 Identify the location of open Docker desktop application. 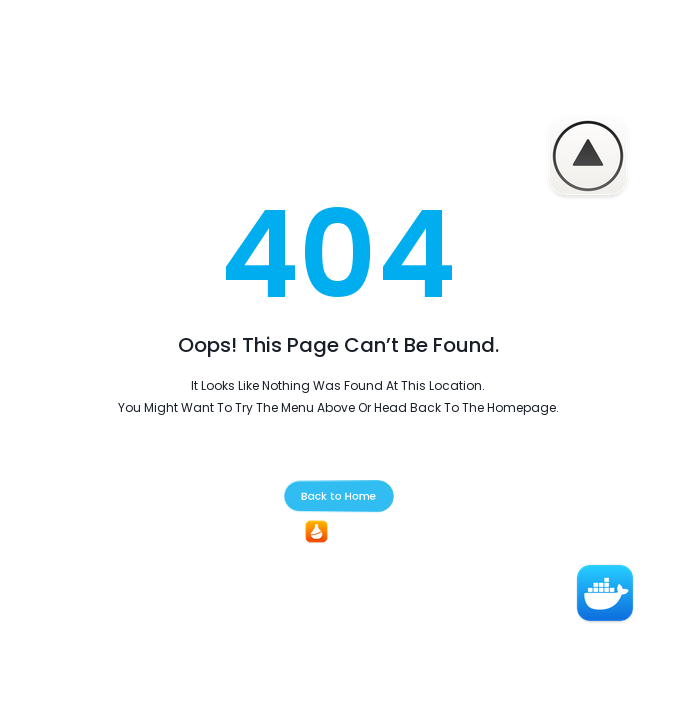
(605, 593).